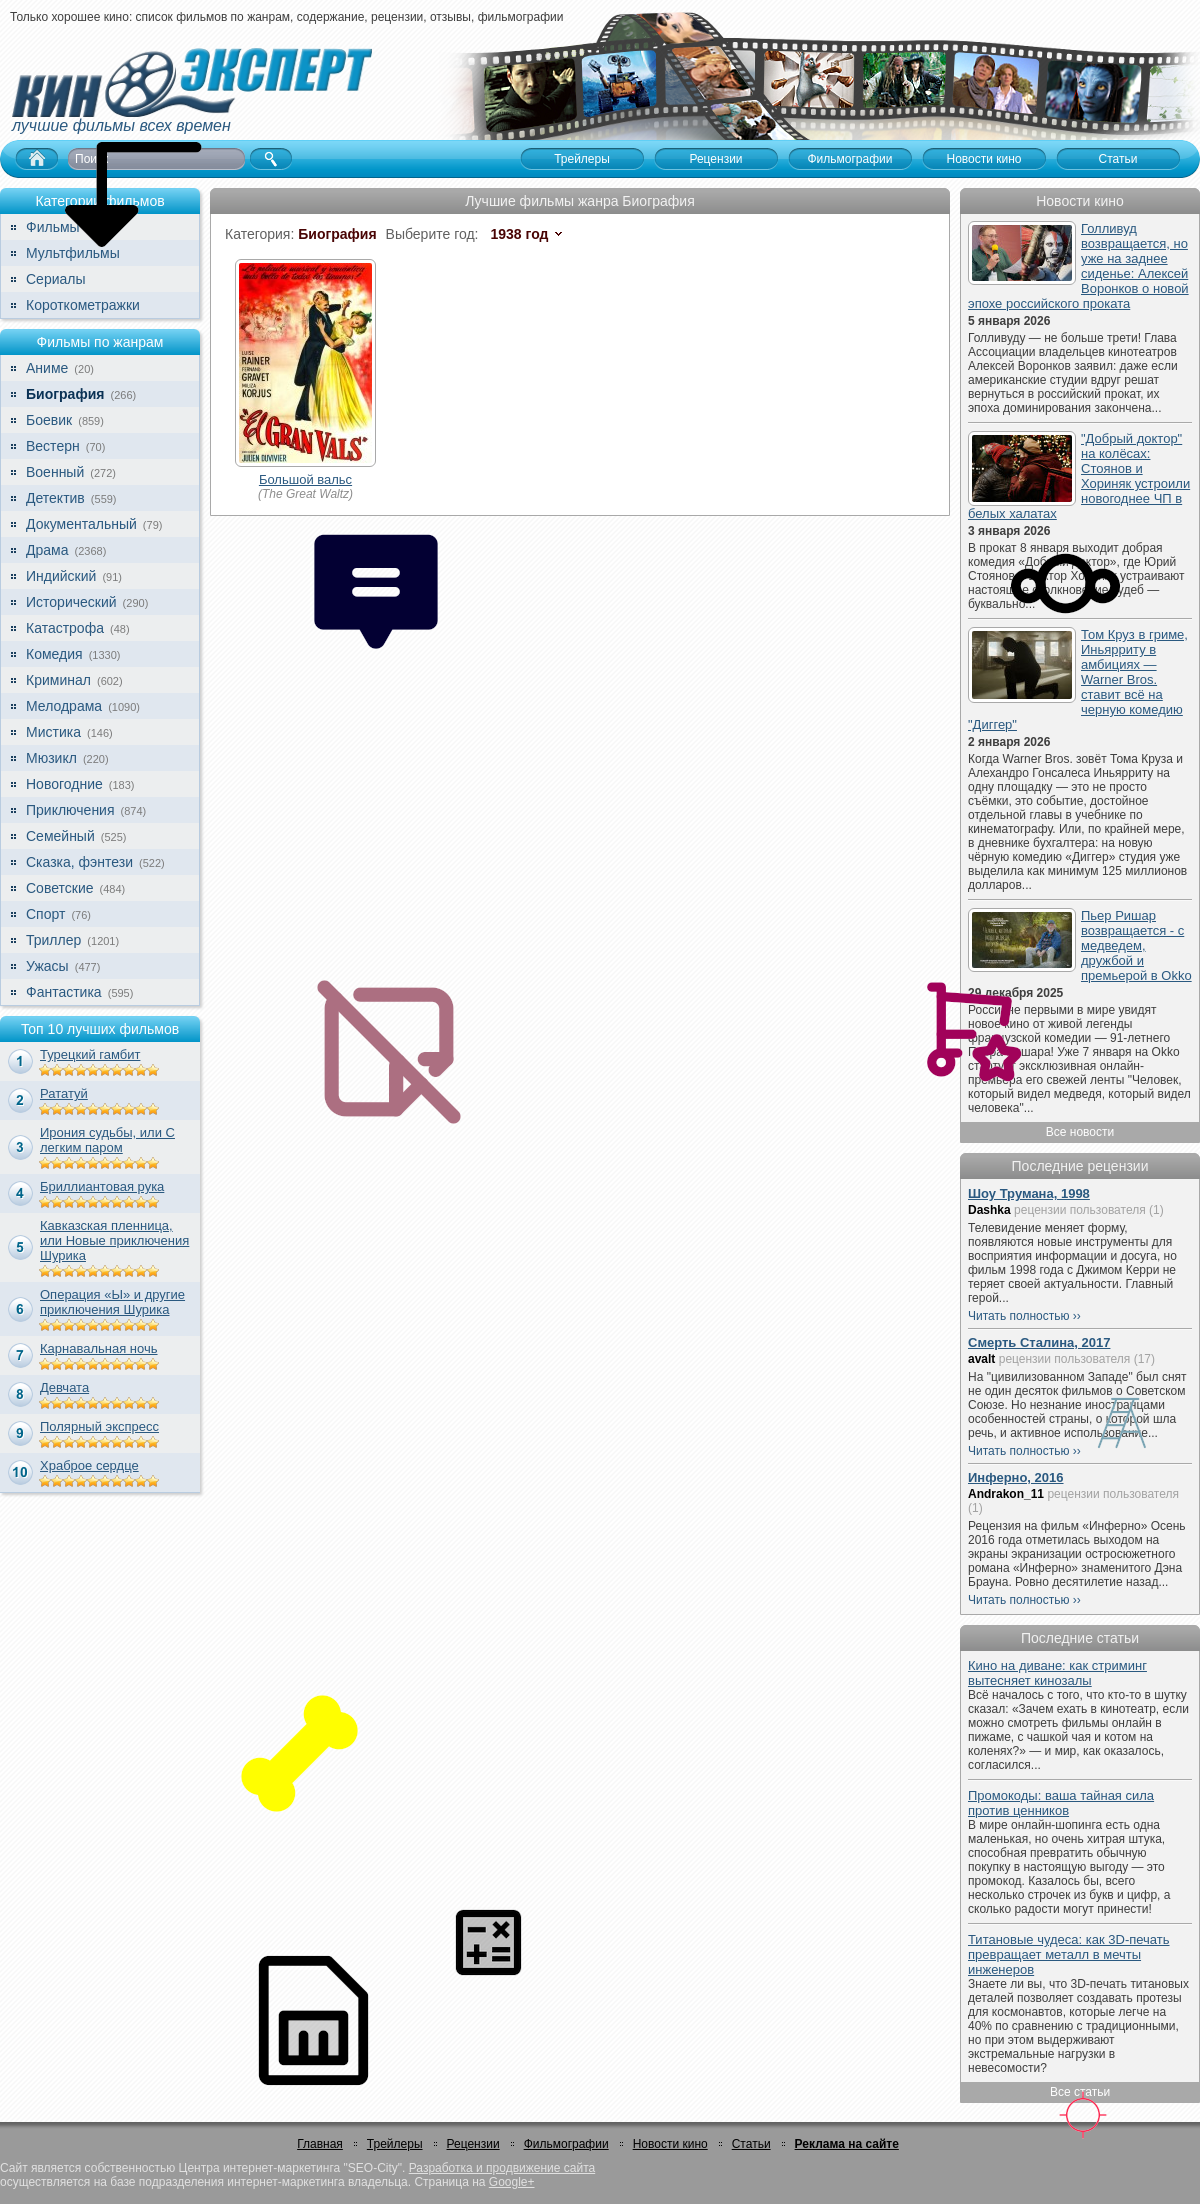 This screenshot has width=1200, height=2204. I want to click on go back and down in navigation, so click(128, 184).